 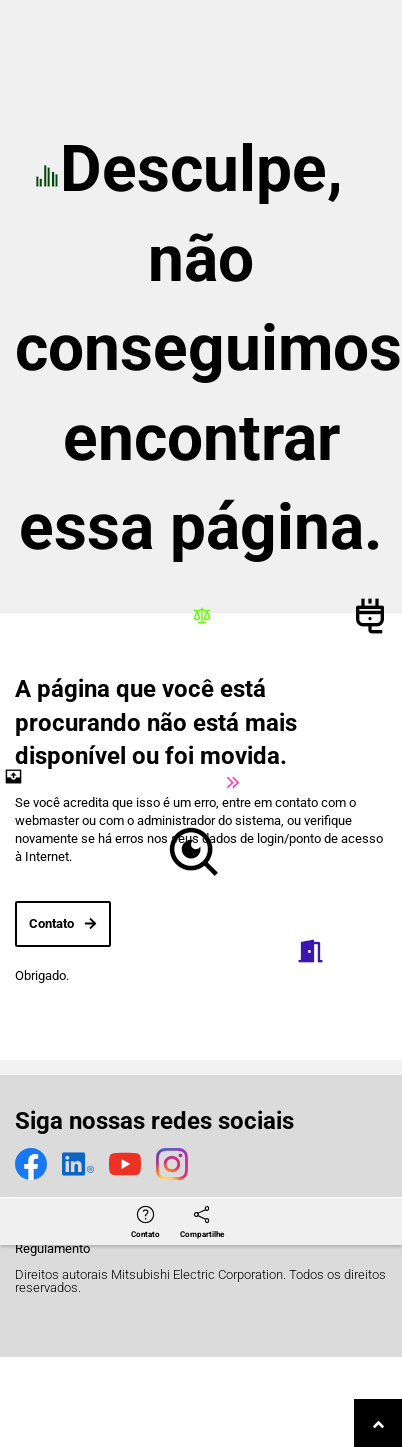 What do you see at coordinates (370, 616) in the screenshot?
I see `connect to power or charging` at bounding box center [370, 616].